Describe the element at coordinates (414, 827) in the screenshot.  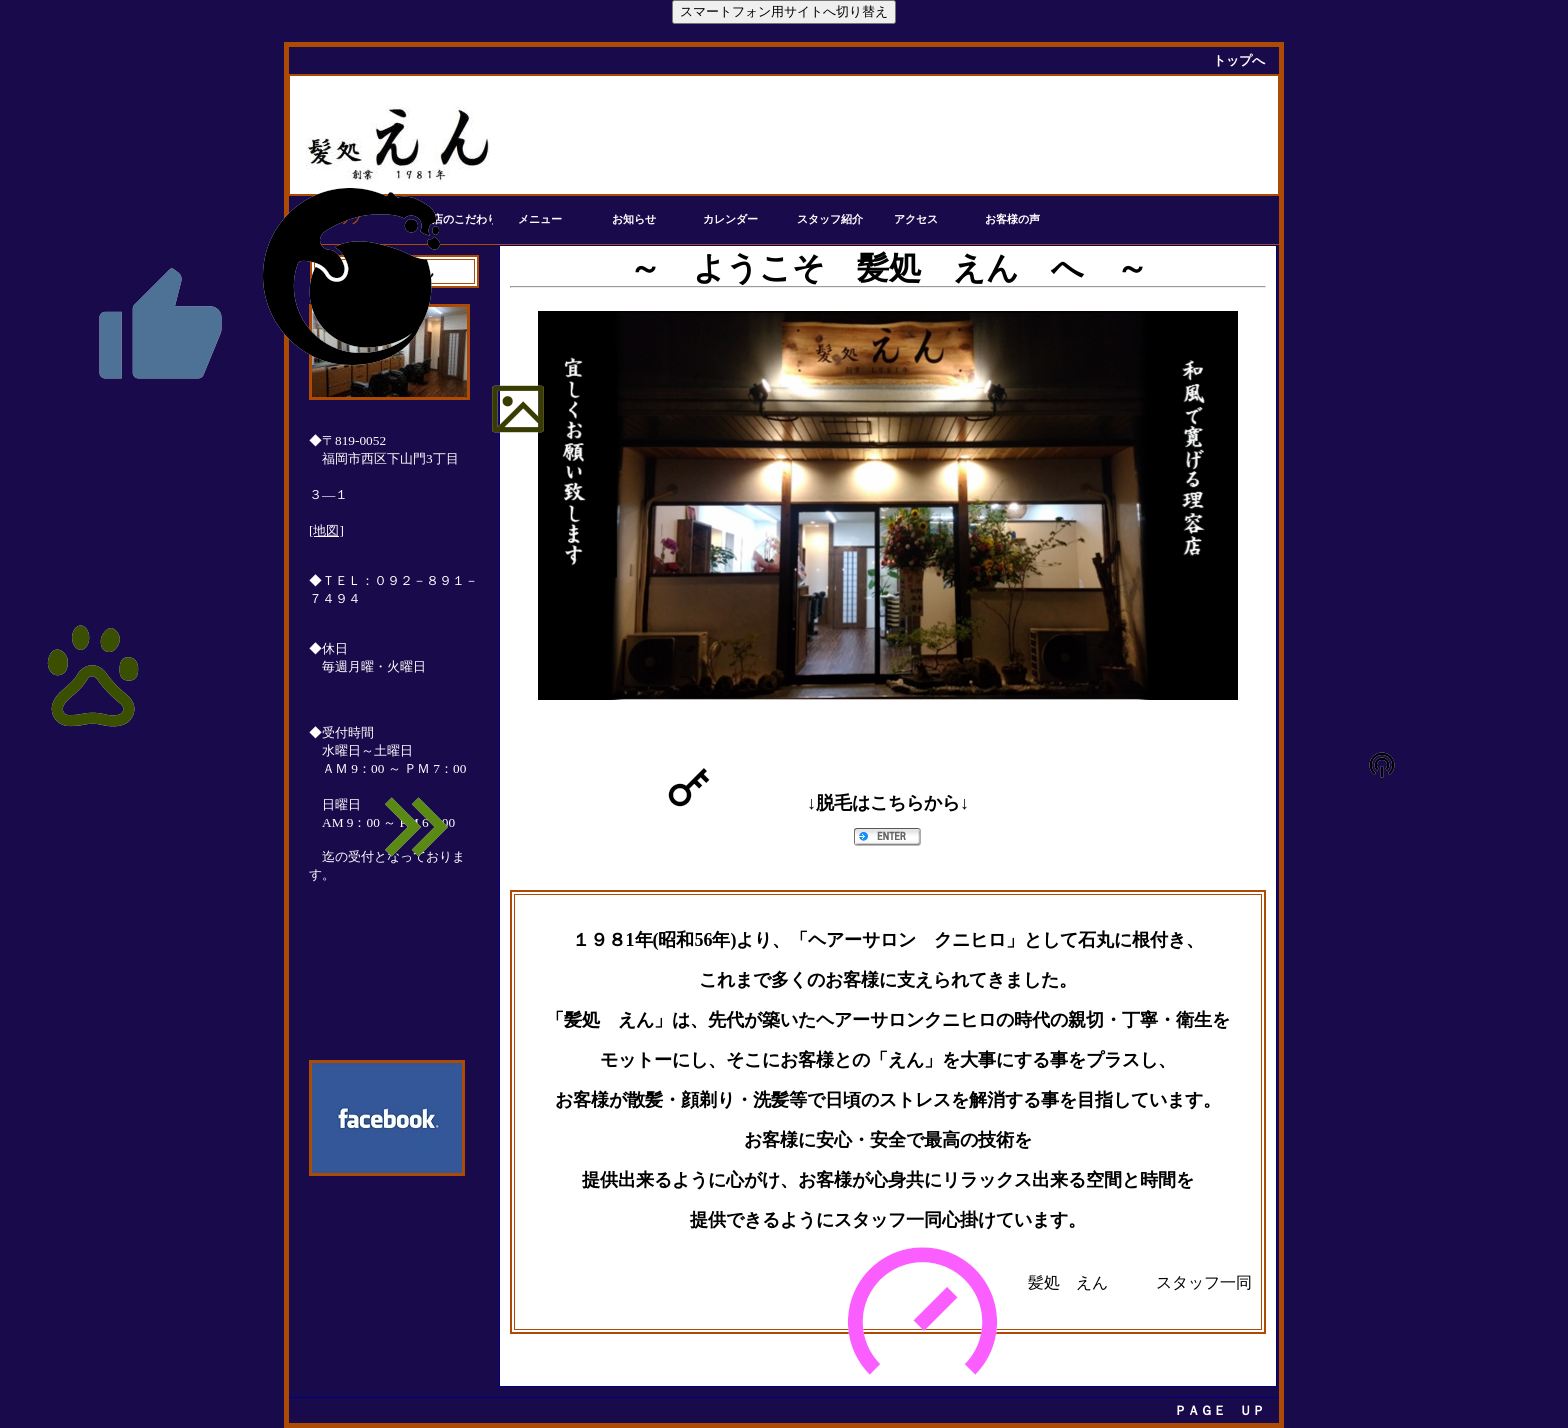
I see `skip forward or advance to next item` at that location.